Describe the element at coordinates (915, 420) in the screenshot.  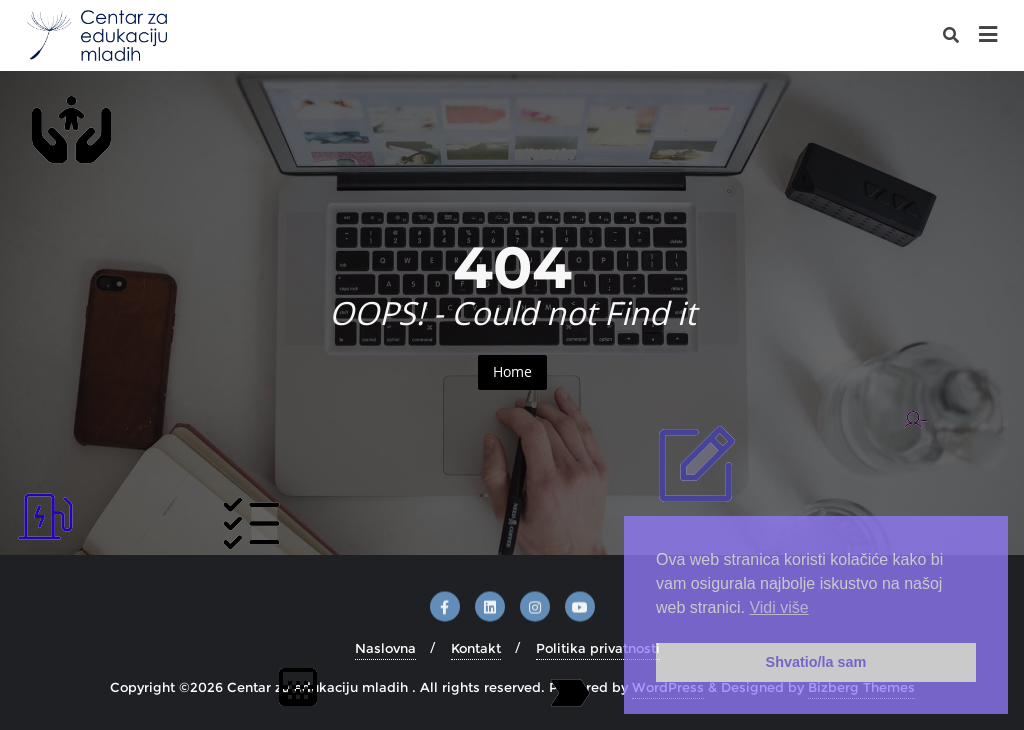
I see `remove a user or contact` at that location.